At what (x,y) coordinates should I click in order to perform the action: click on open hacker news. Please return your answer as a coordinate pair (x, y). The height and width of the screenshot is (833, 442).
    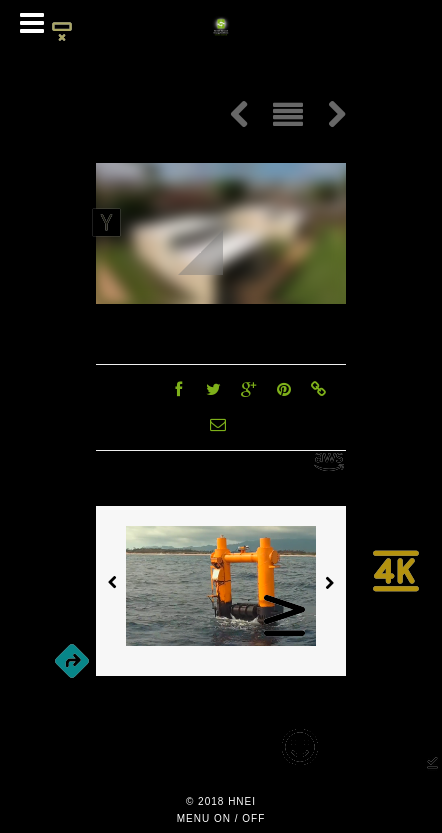
    Looking at the image, I should click on (106, 222).